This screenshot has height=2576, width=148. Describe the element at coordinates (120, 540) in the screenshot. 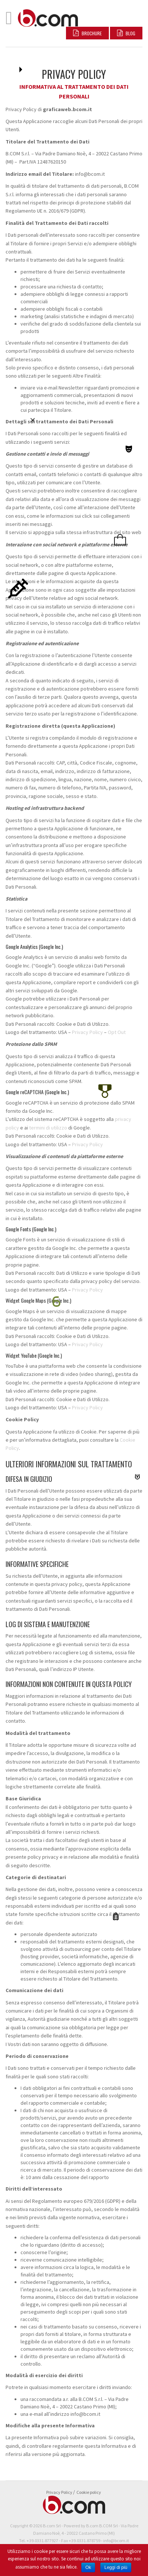

I see `view your shopping bag` at that location.